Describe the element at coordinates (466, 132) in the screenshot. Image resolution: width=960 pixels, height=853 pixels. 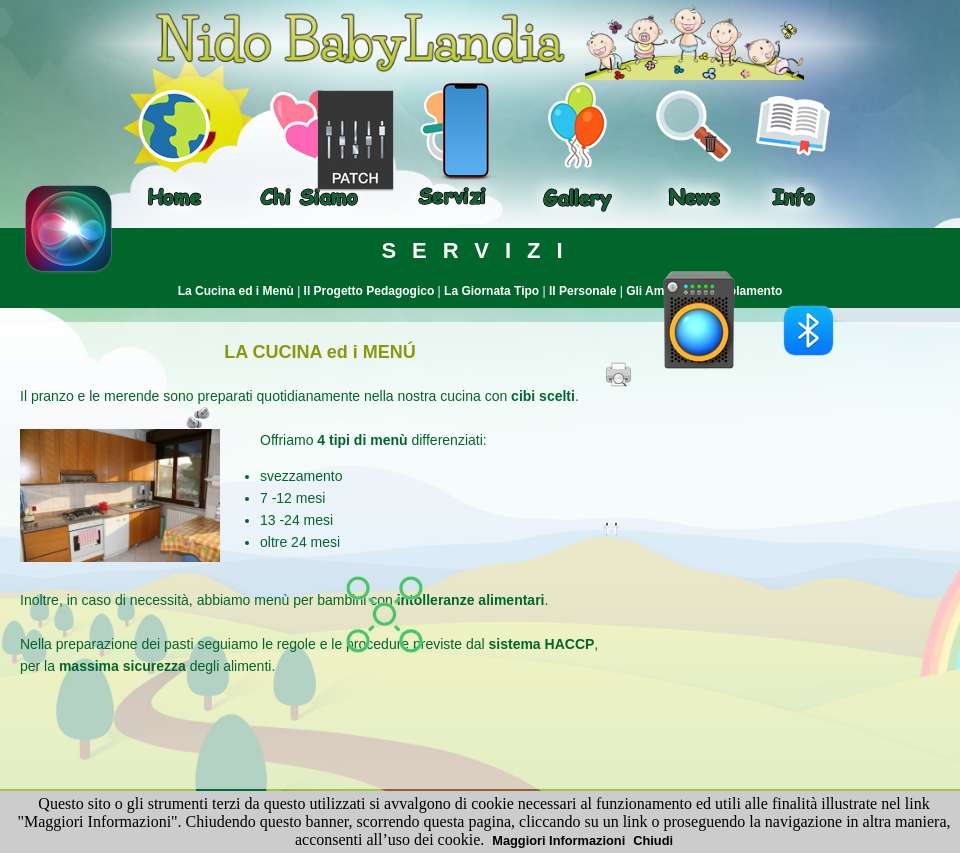
I see `iPhone 12 device icon in red` at that location.